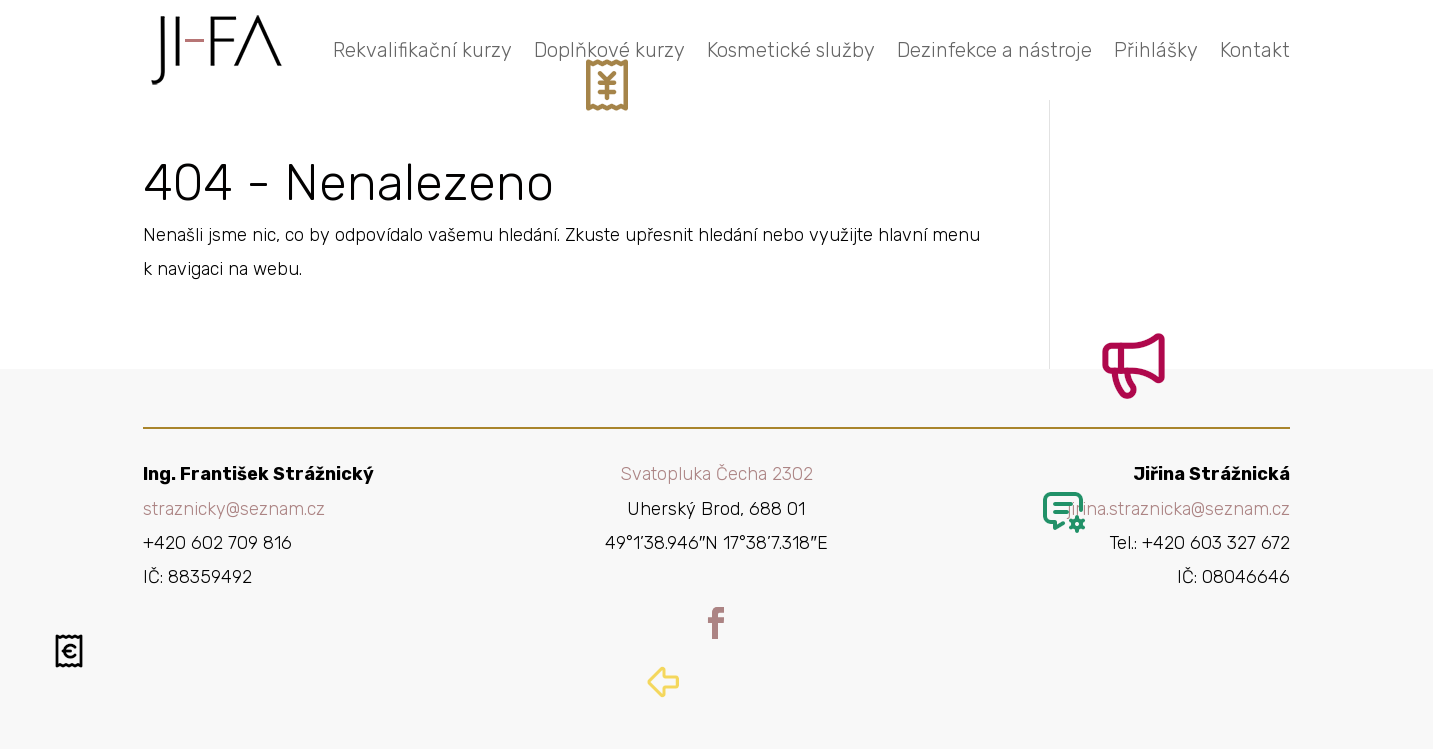  What do you see at coordinates (1063, 510) in the screenshot?
I see `access message settings` at bounding box center [1063, 510].